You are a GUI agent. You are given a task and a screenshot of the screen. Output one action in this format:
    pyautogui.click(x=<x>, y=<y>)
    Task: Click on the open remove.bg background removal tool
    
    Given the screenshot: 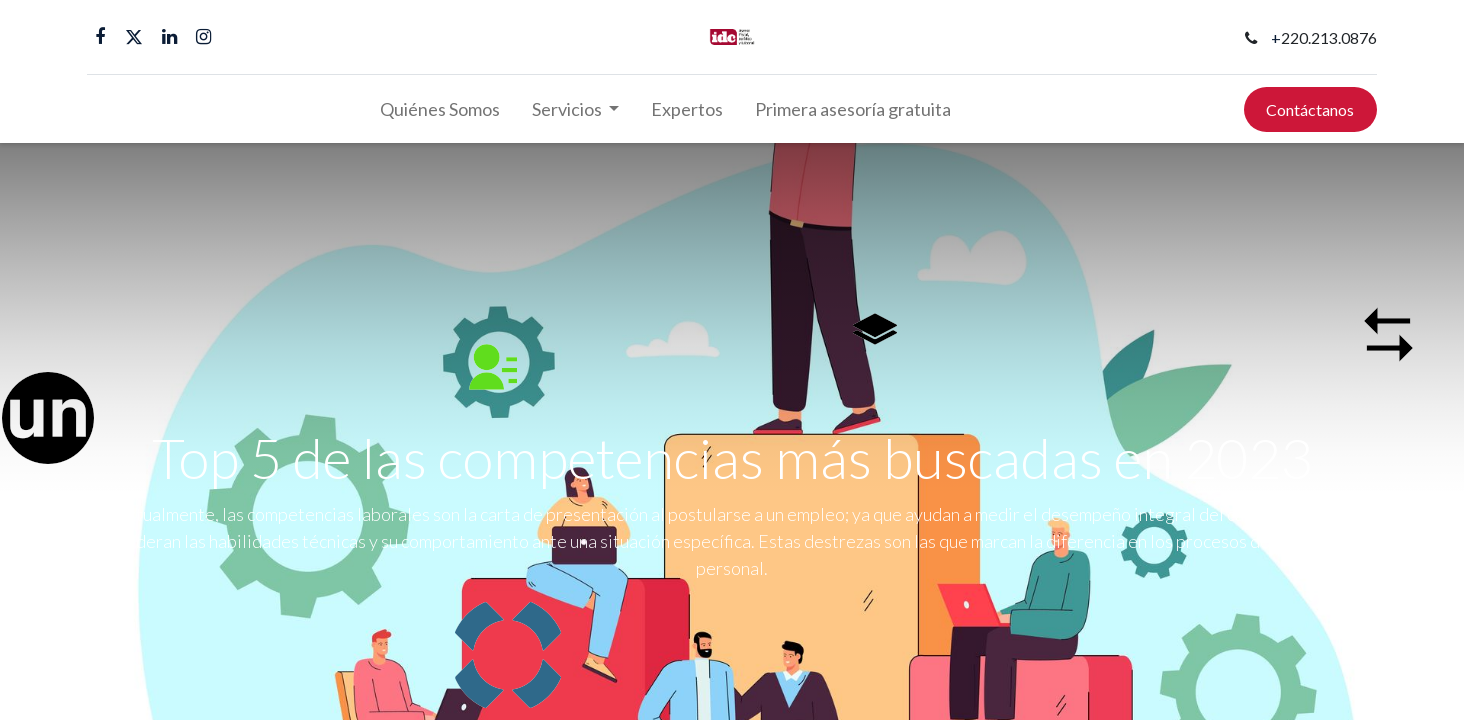 What is the action you would take?
    pyautogui.click(x=875, y=329)
    